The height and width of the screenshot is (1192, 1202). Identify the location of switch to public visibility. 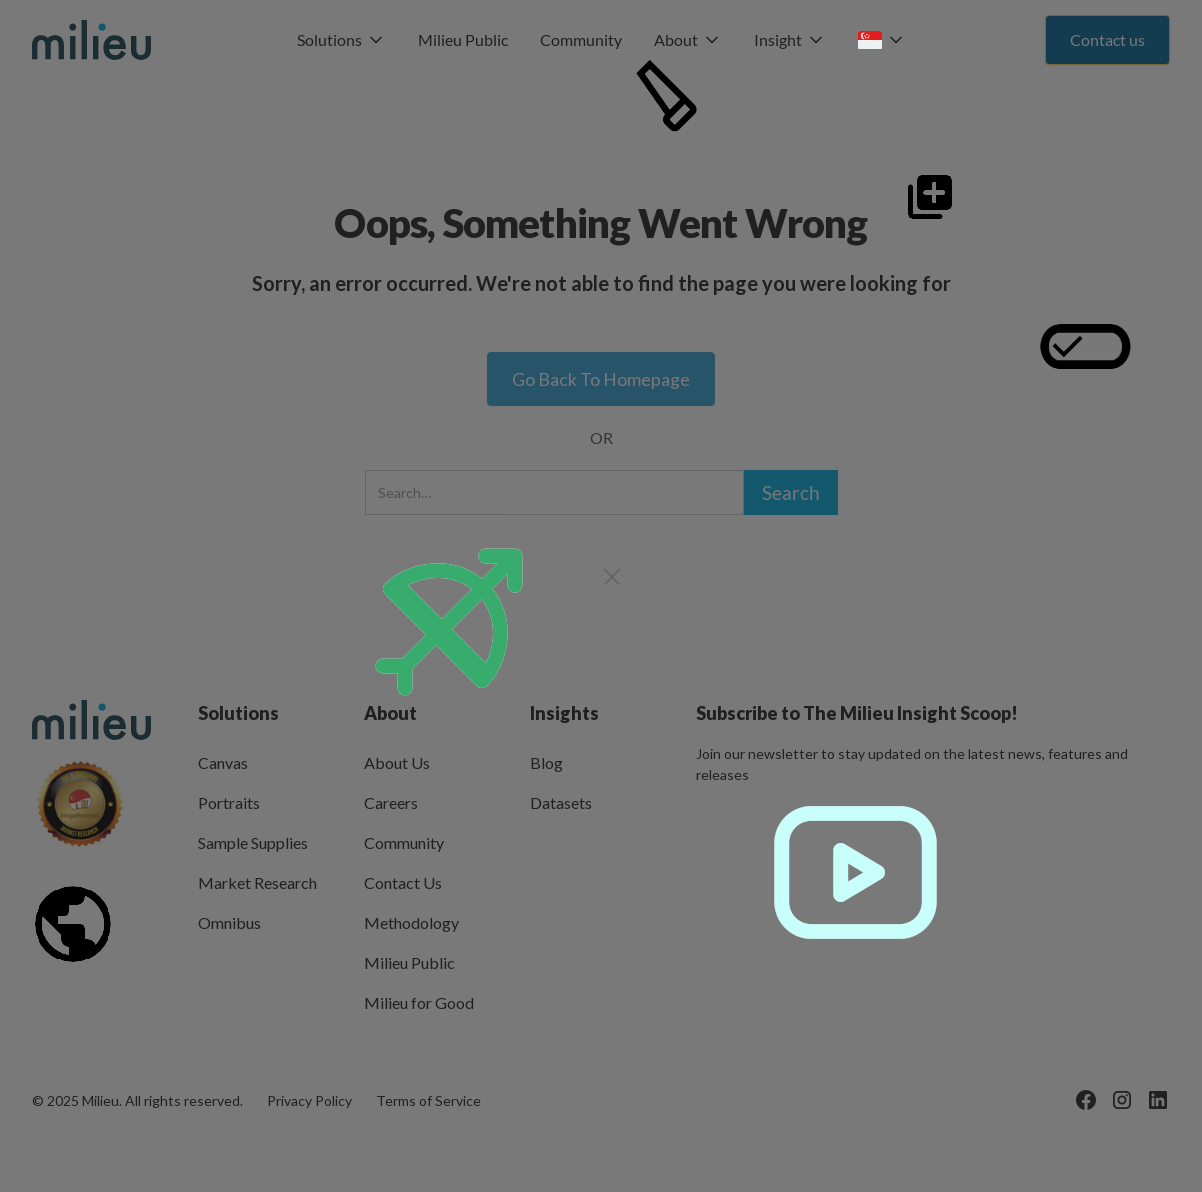
(73, 924).